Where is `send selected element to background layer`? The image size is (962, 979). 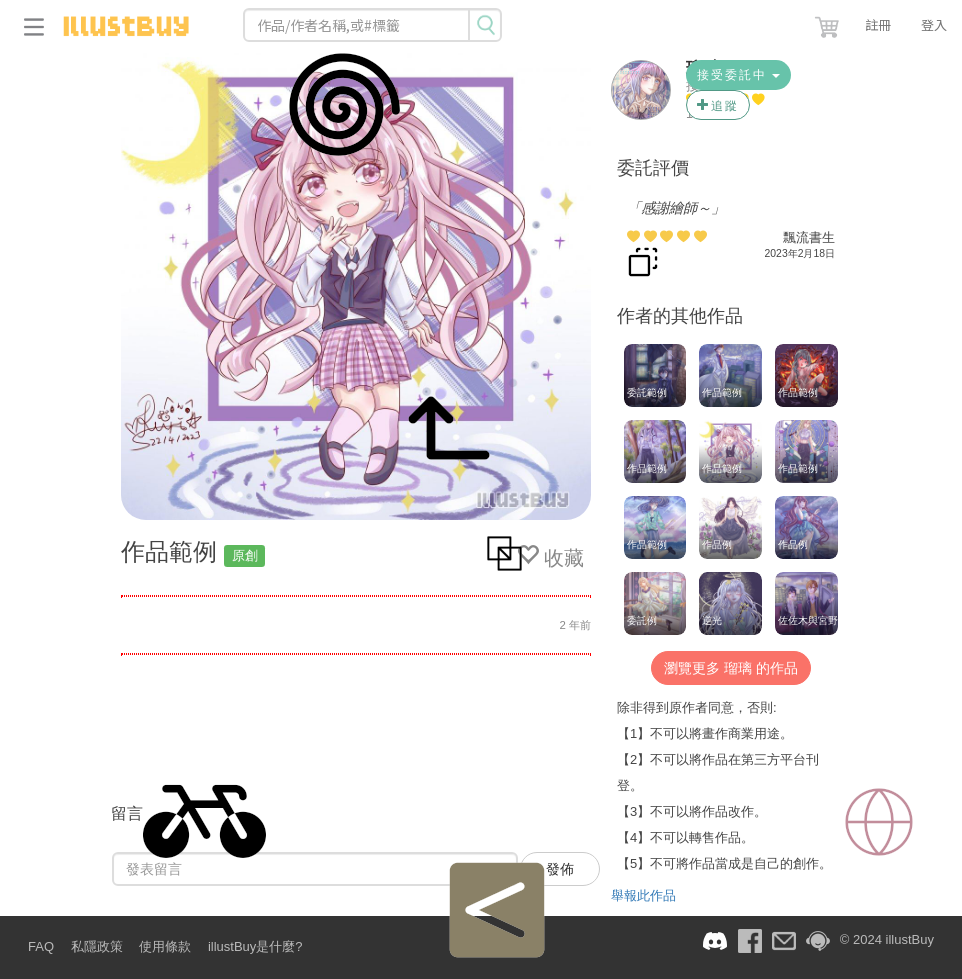 send selected element to background layer is located at coordinates (643, 262).